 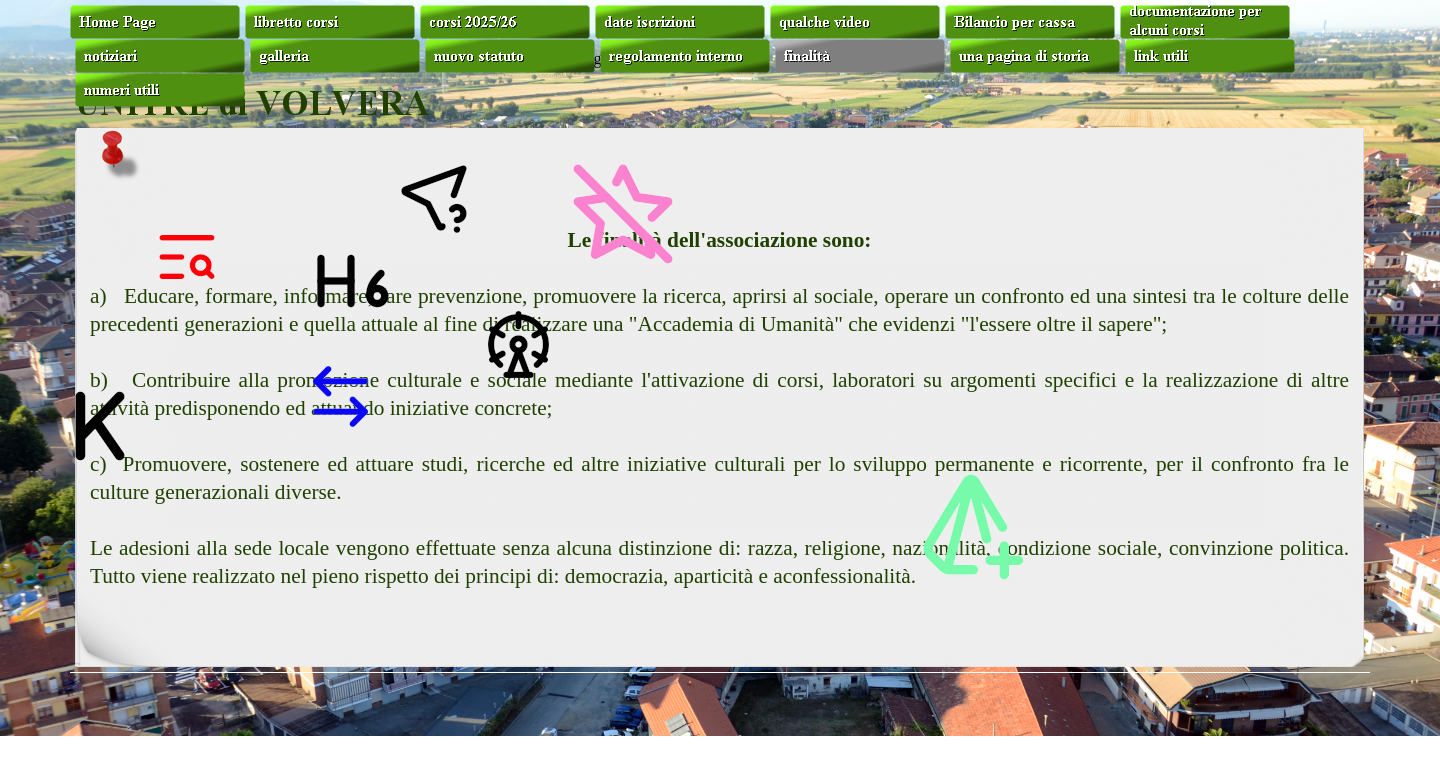 I want to click on swap or exchange items, so click(x=340, y=396).